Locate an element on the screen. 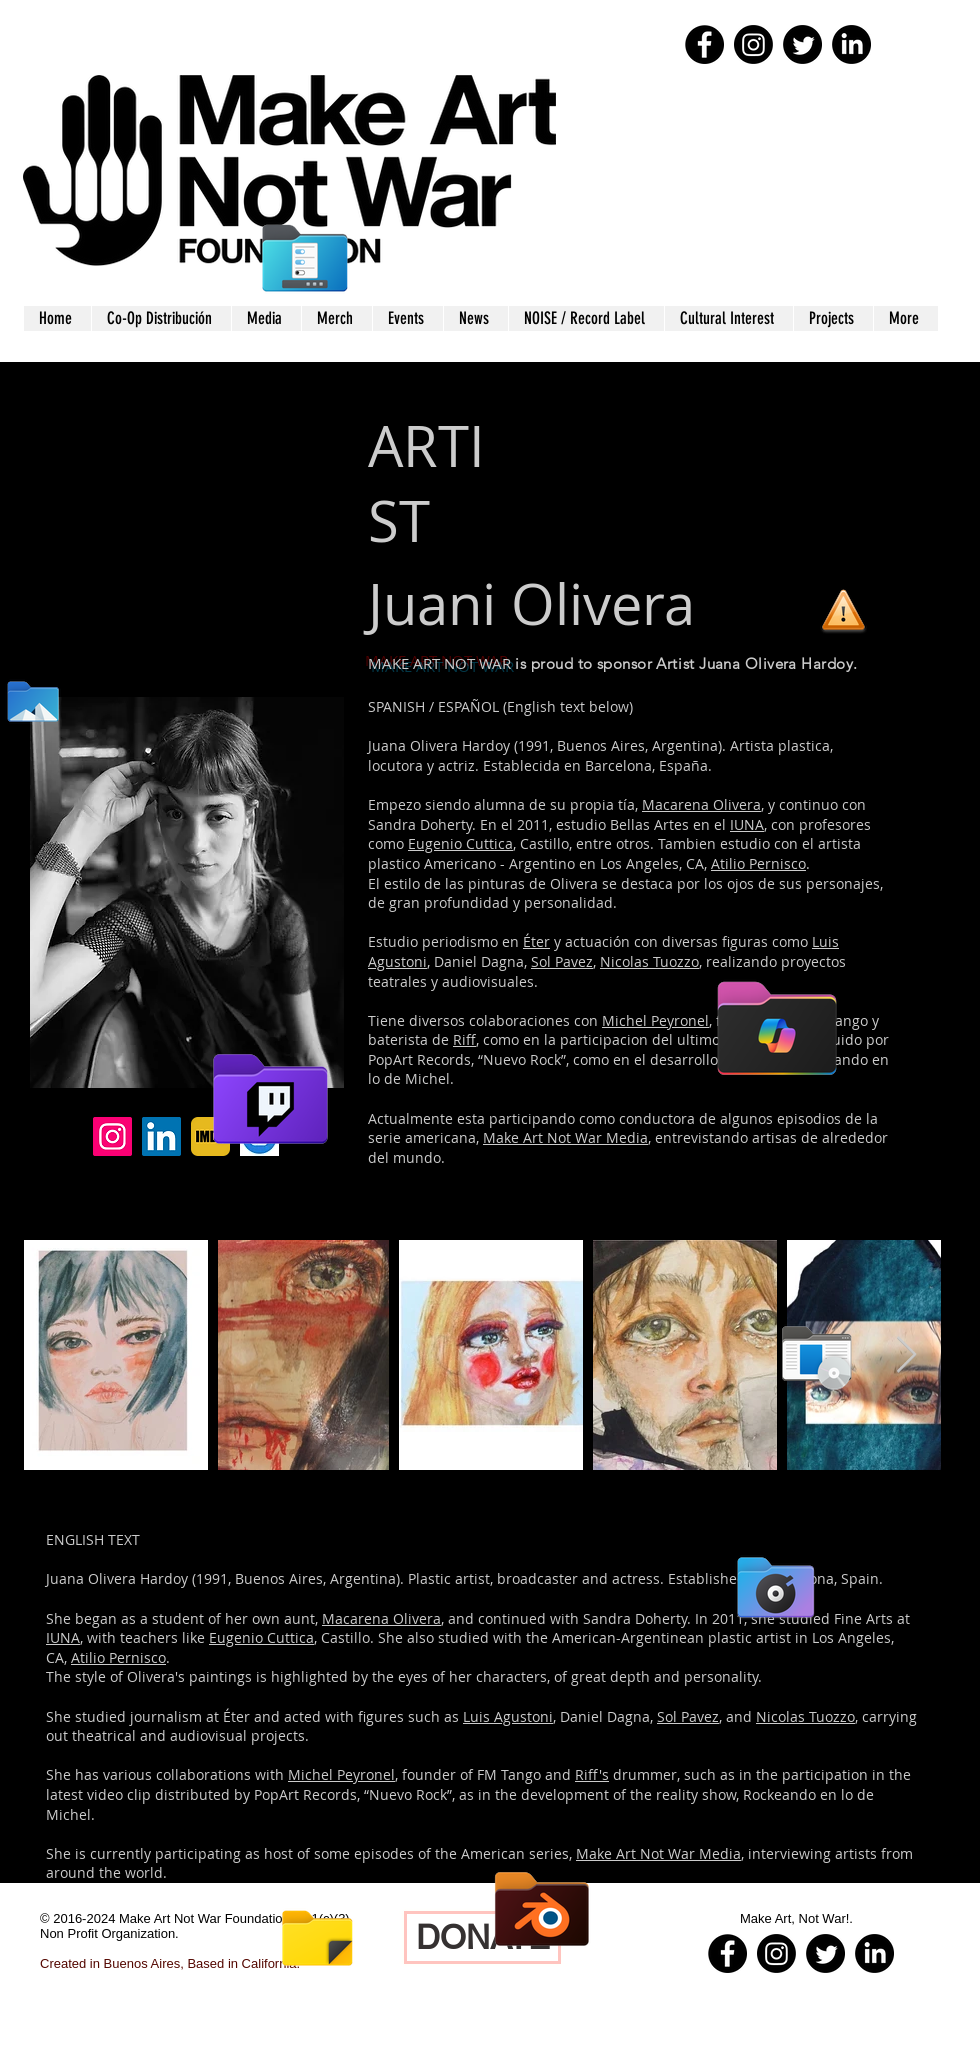 The width and height of the screenshot is (980, 2047). open your music files folder is located at coordinates (775, 1589).